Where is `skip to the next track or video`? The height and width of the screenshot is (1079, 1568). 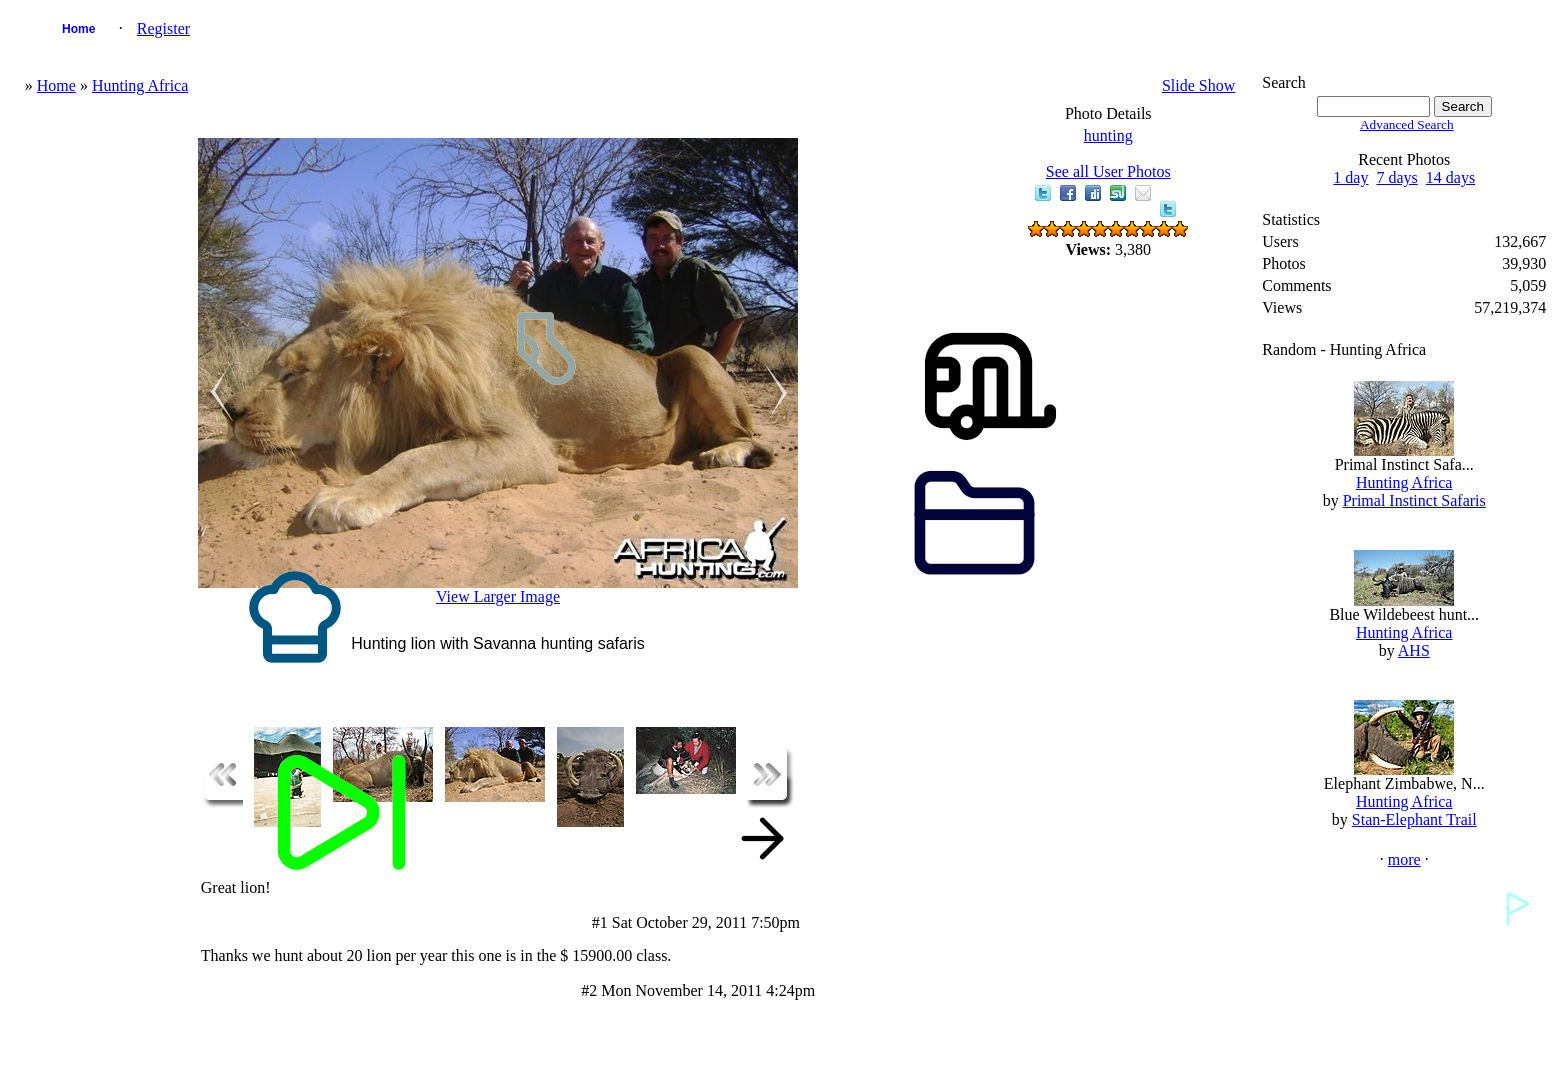 skip to the next track or video is located at coordinates (341, 812).